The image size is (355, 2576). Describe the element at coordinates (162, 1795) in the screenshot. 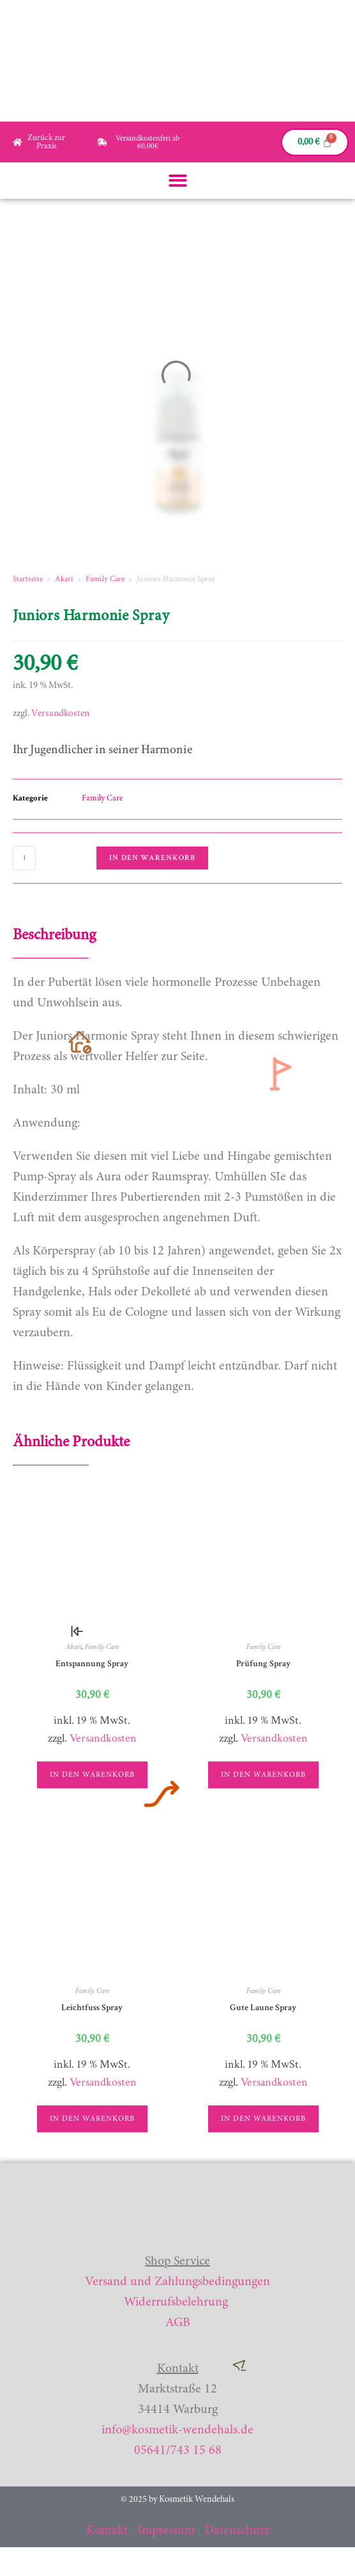

I see `indicates upward trend or growth` at that location.